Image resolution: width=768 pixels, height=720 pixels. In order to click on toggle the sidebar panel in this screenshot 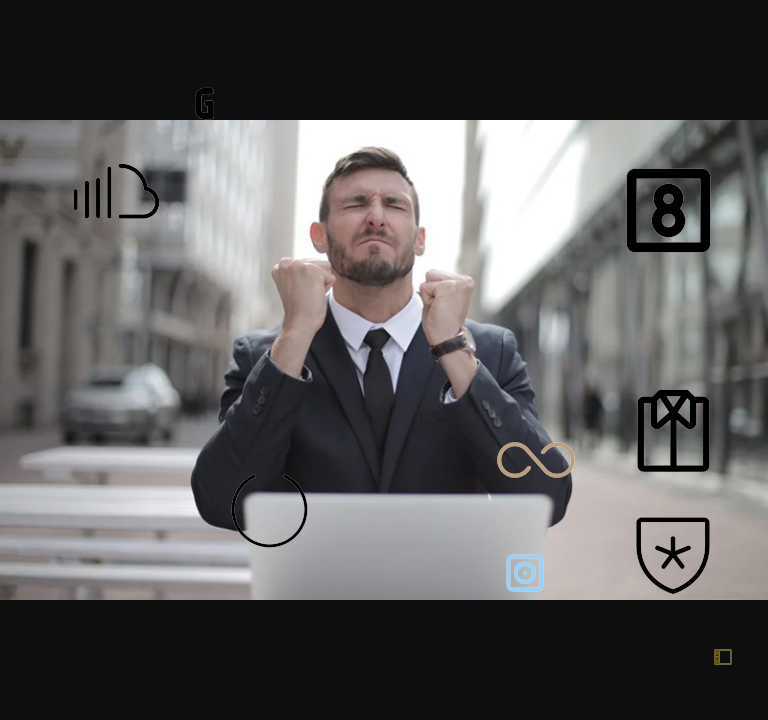, I will do `click(723, 657)`.